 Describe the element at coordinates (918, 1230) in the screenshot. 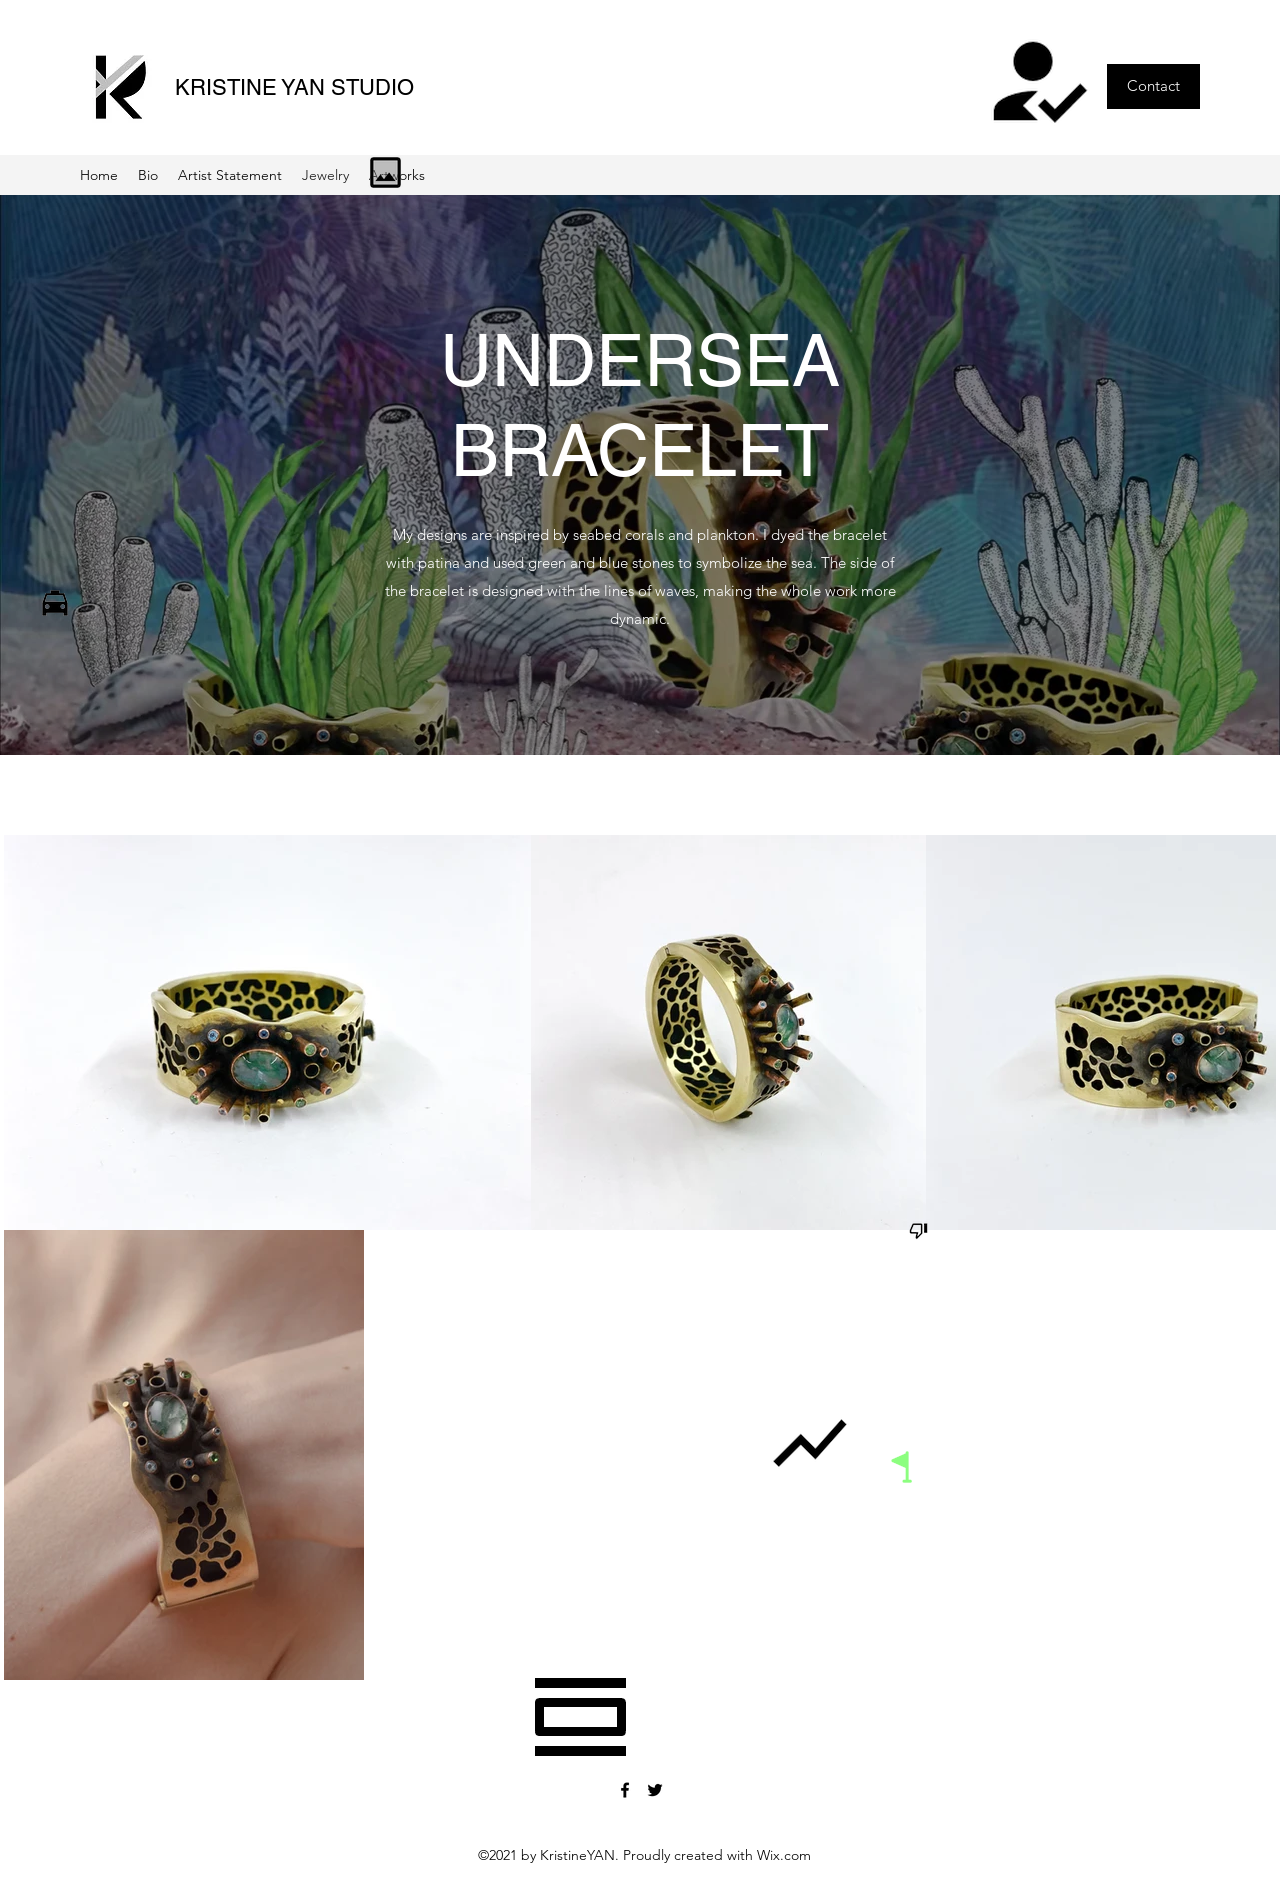

I see `dislike or downvote content` at that location.